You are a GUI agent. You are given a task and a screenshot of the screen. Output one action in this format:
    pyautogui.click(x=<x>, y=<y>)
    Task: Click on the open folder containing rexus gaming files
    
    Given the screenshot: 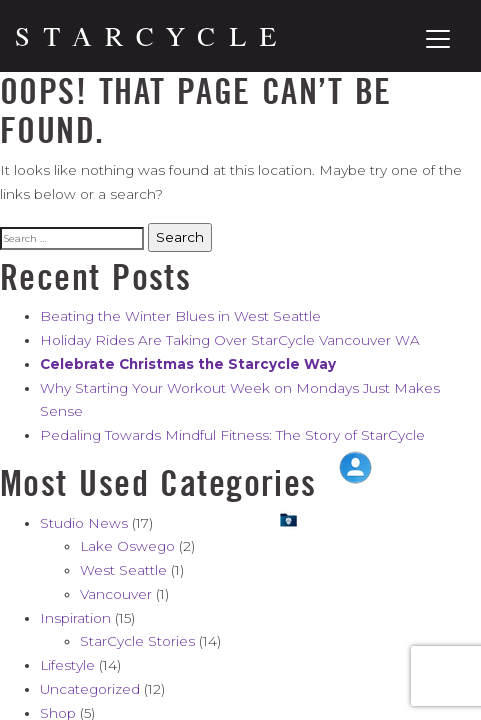 What is the action you would take?
    pyautogui.click(x=288, y=520)
    